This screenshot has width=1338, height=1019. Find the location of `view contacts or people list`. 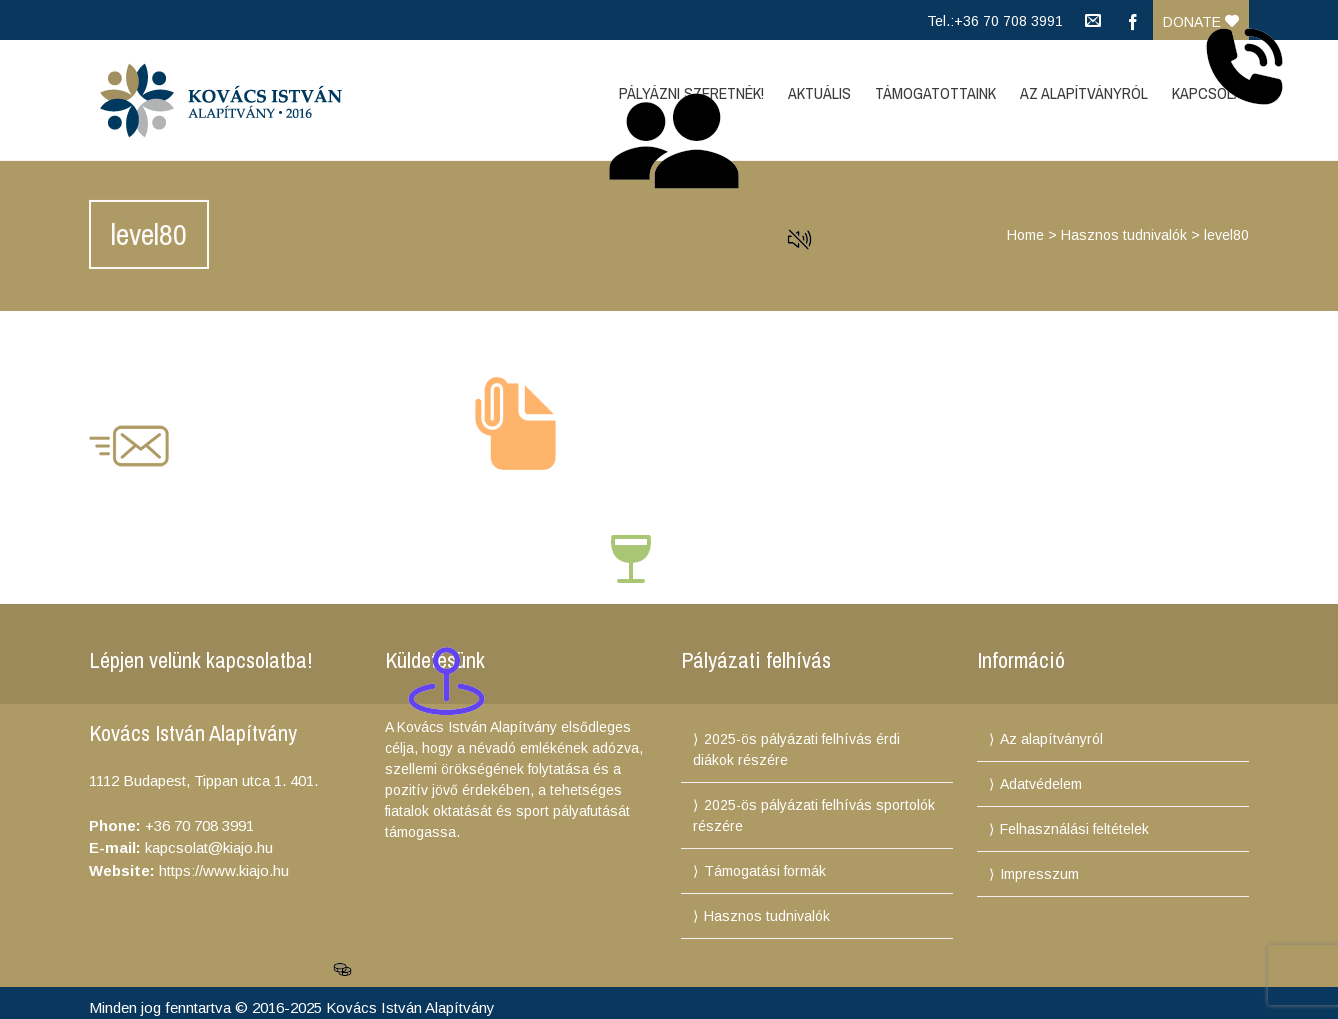

view contacts or people list is located at coordinates (674, 141).